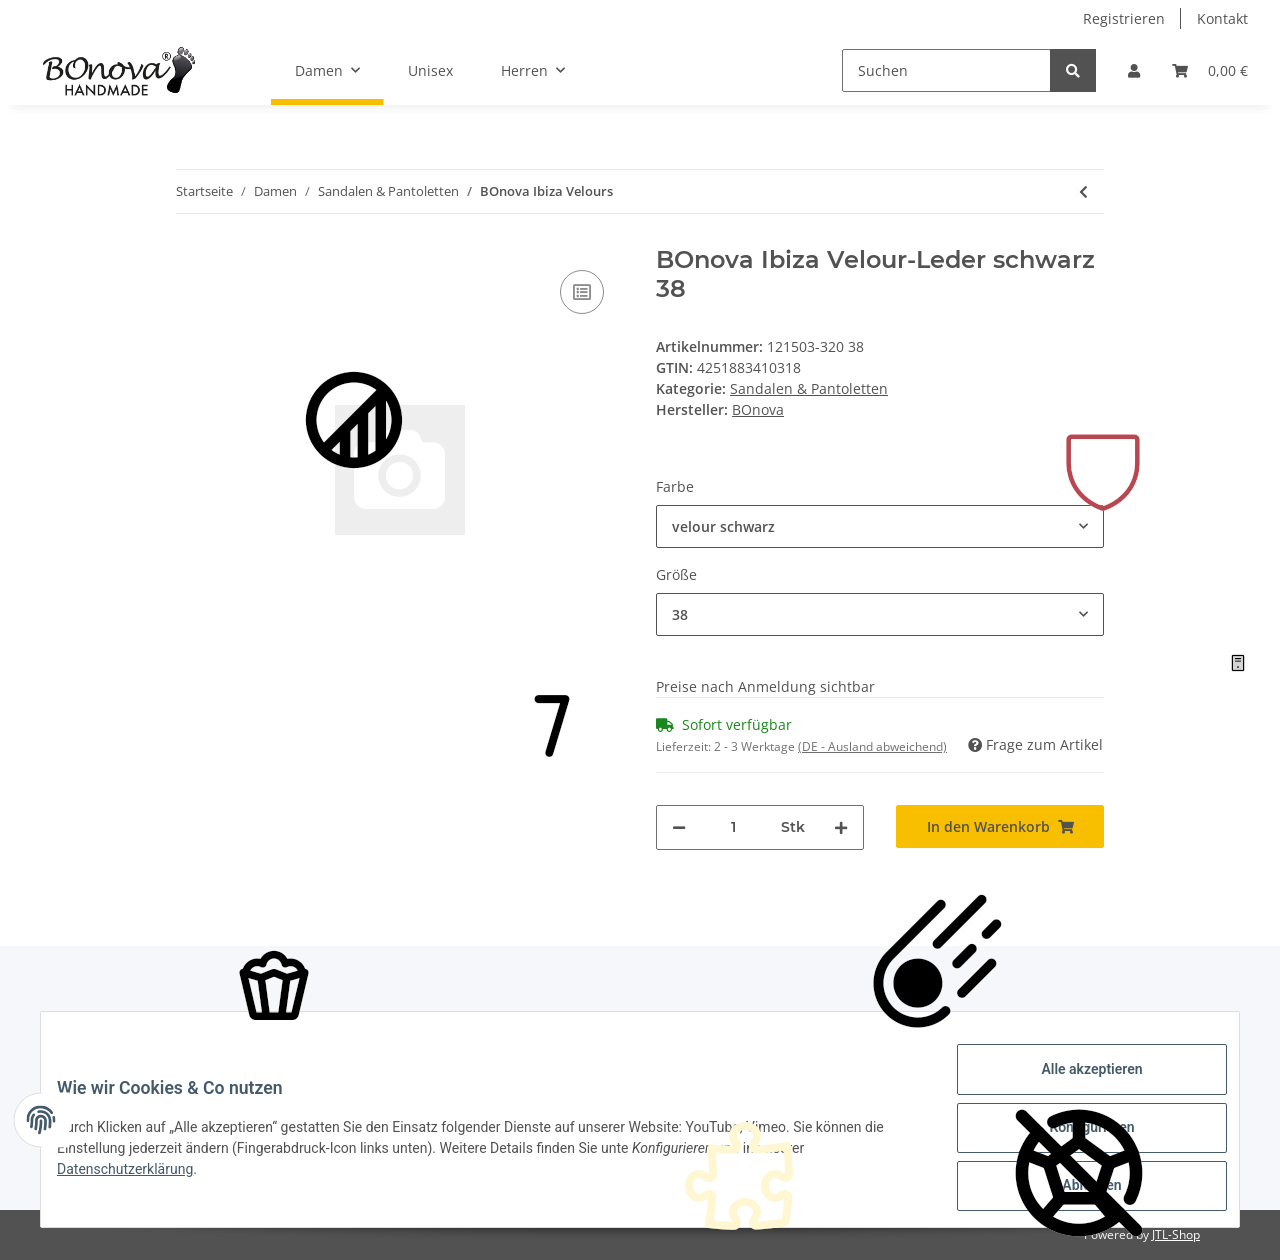 This screenshot has height=1260, width=1280. Describe the element at coordinates (274, 988) in the screenshot. I see `access movies or entertainment section` at that location.